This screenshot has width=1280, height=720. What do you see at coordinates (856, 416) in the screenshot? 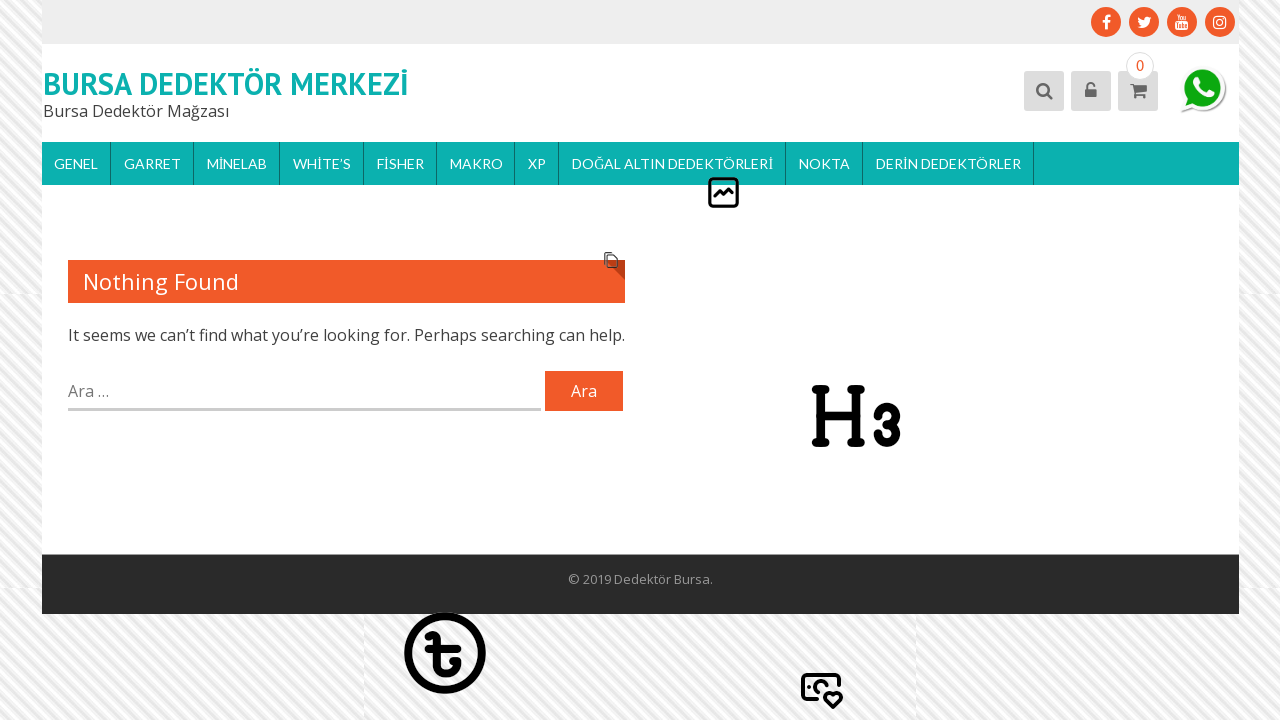
I see `apply heading level 3 text formatting` at bounding box center [856, 416].